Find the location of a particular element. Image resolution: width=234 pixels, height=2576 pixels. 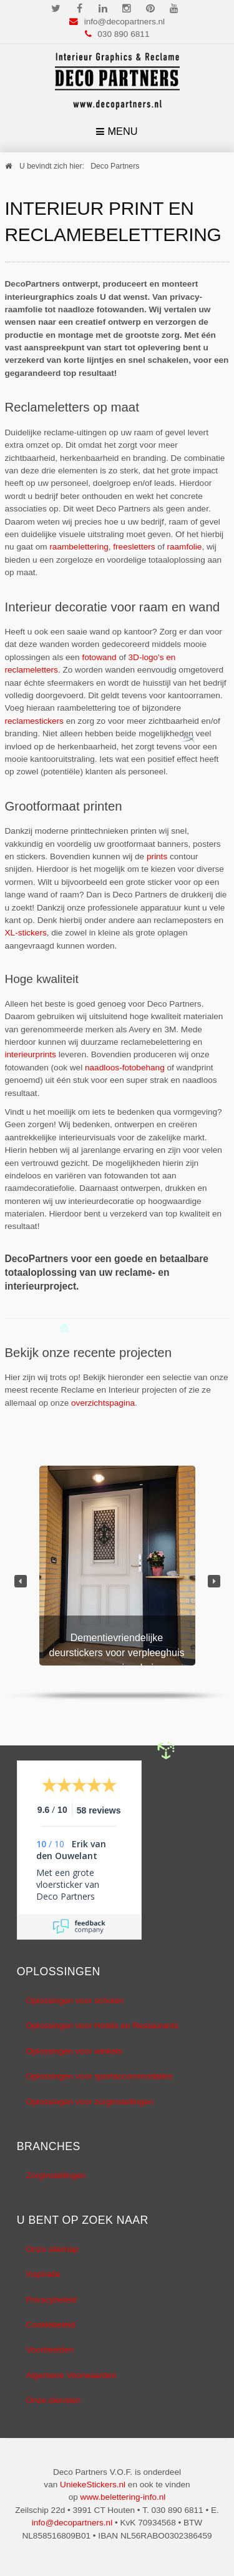

HyperX brand logo is located at coordinates (188, 739).